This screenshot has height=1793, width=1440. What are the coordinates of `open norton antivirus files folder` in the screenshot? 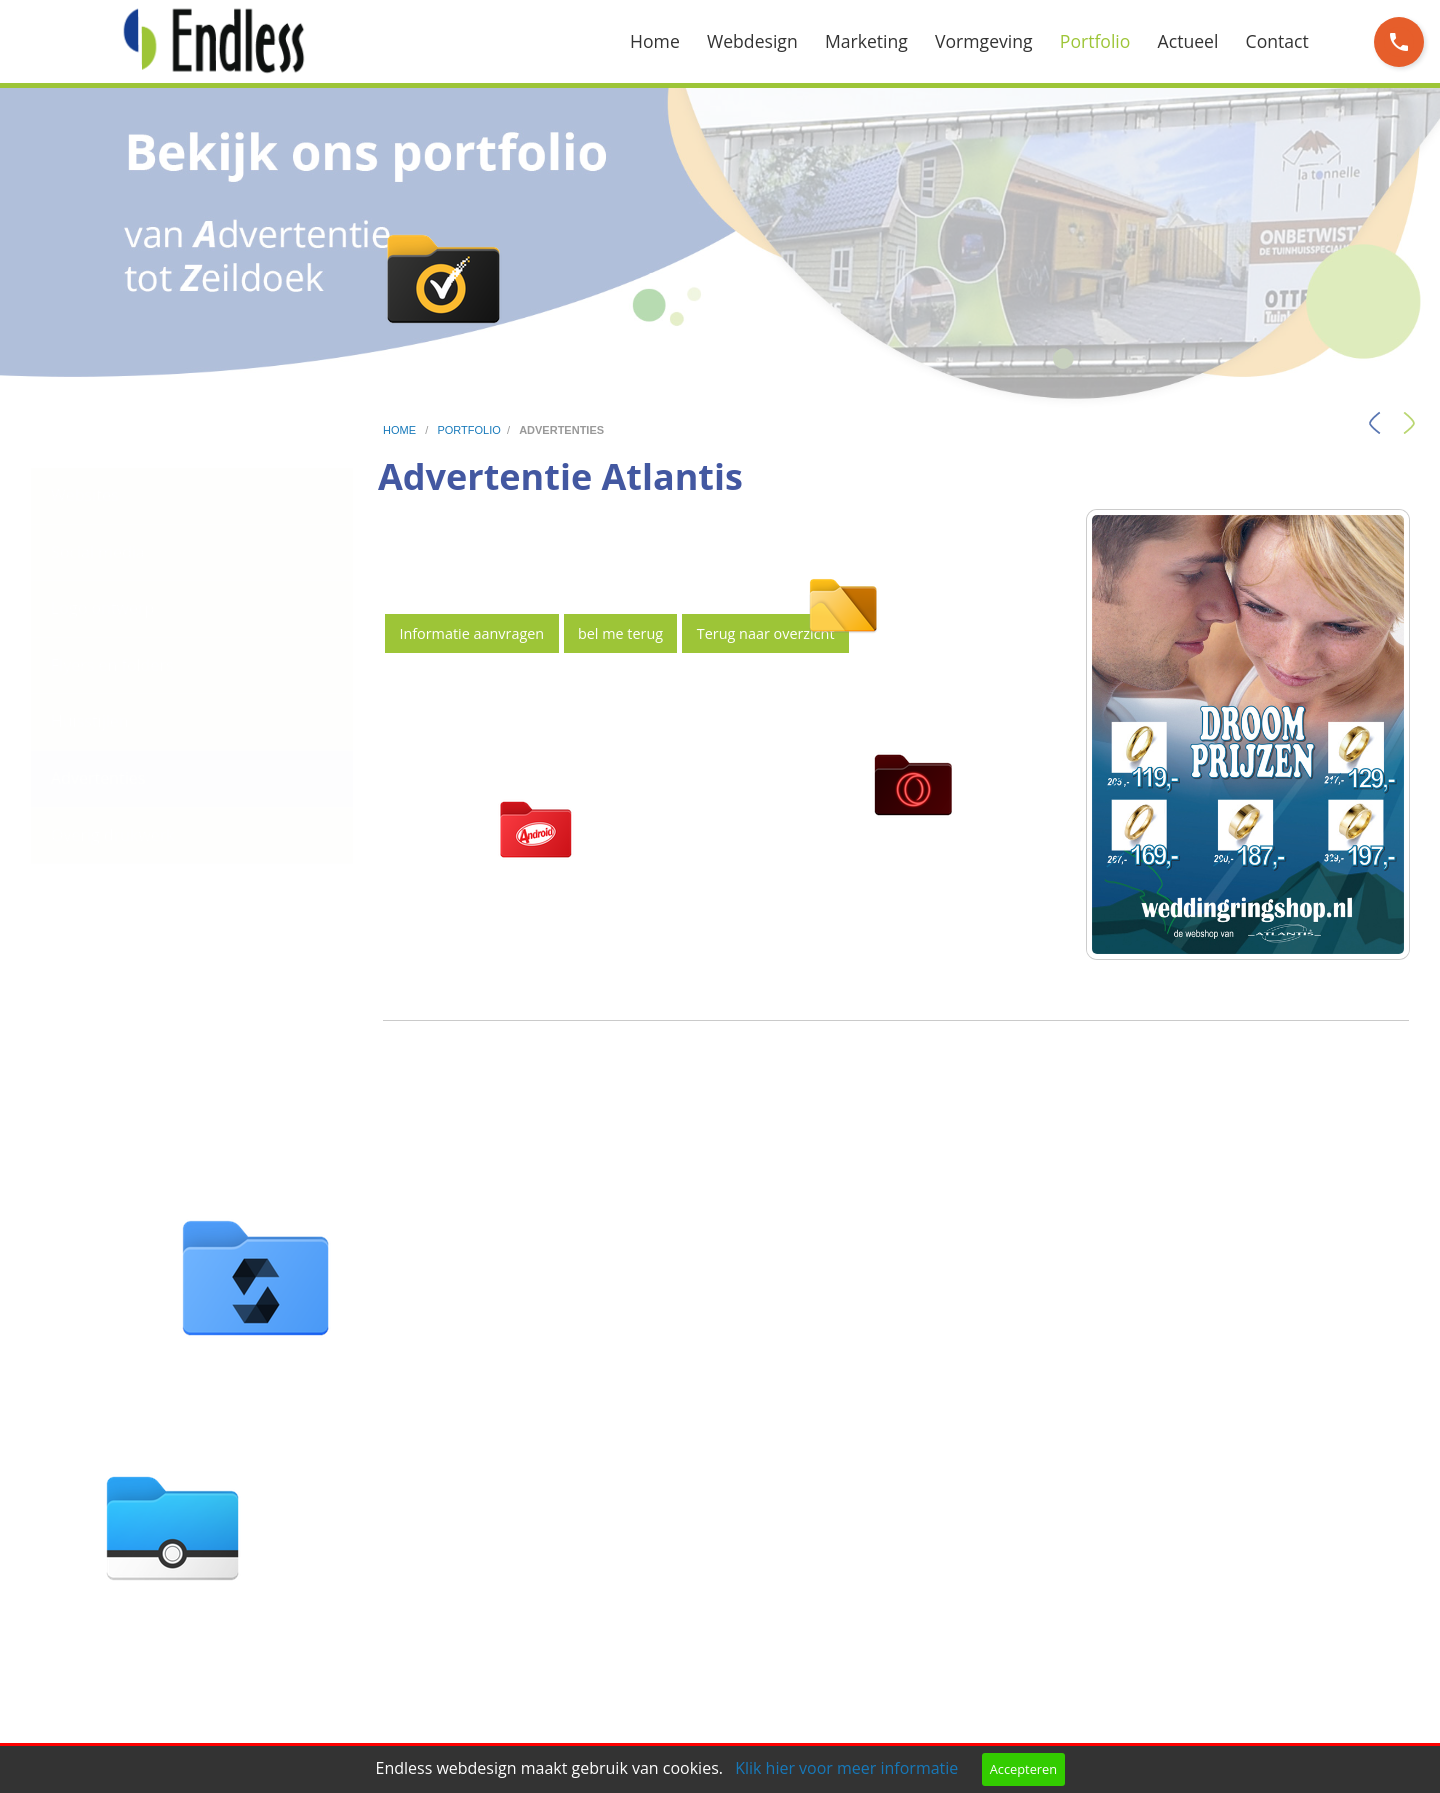 It's located at (443, 282).